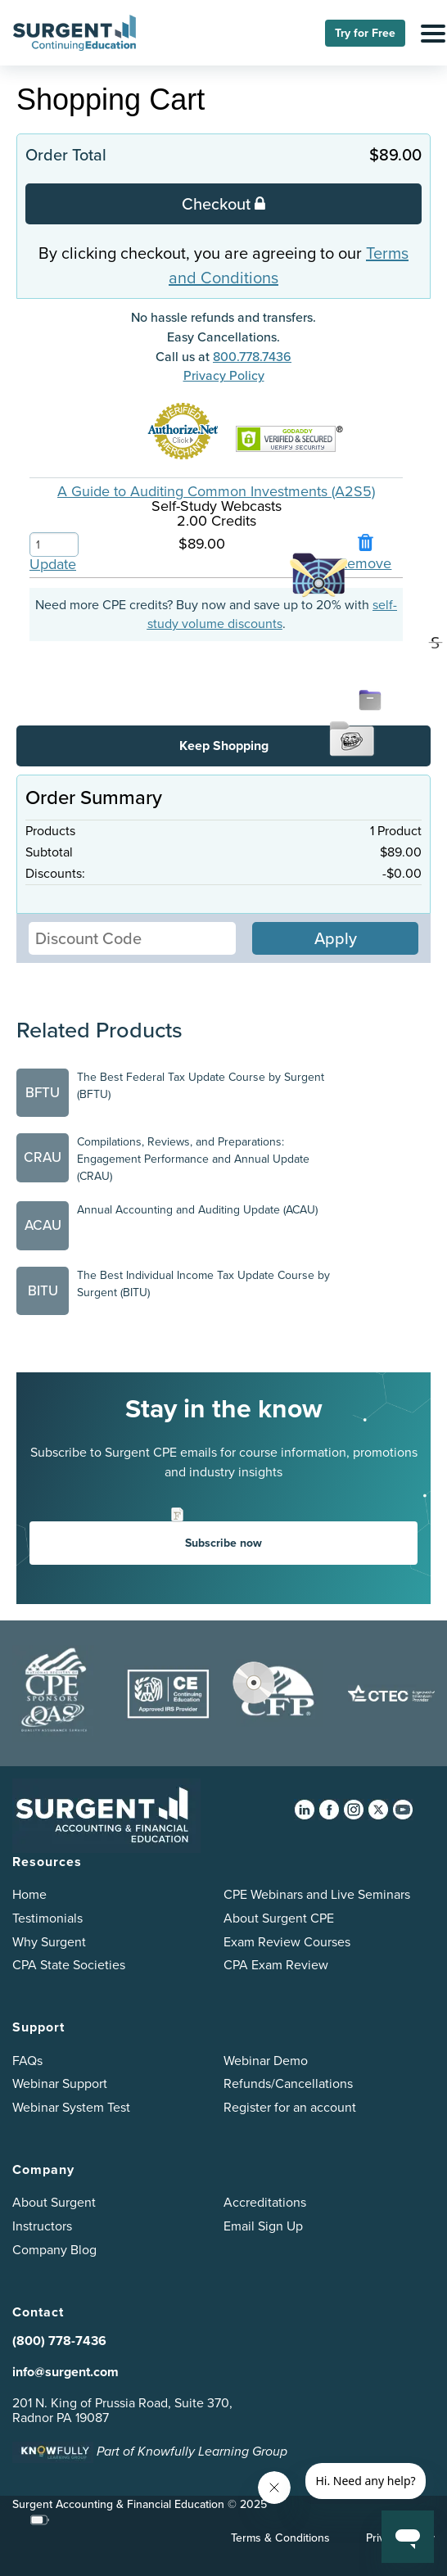  What do you see at coordinates (370, 700) in the screenshot?
I see `open the file manager application` at bounding box center [370, 700].